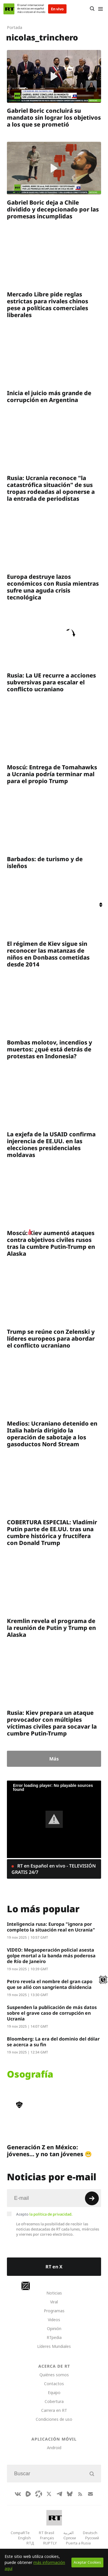 The image size is (108, 2576). I want to click on access automation or scheduled task settings, so click(103, 1980).